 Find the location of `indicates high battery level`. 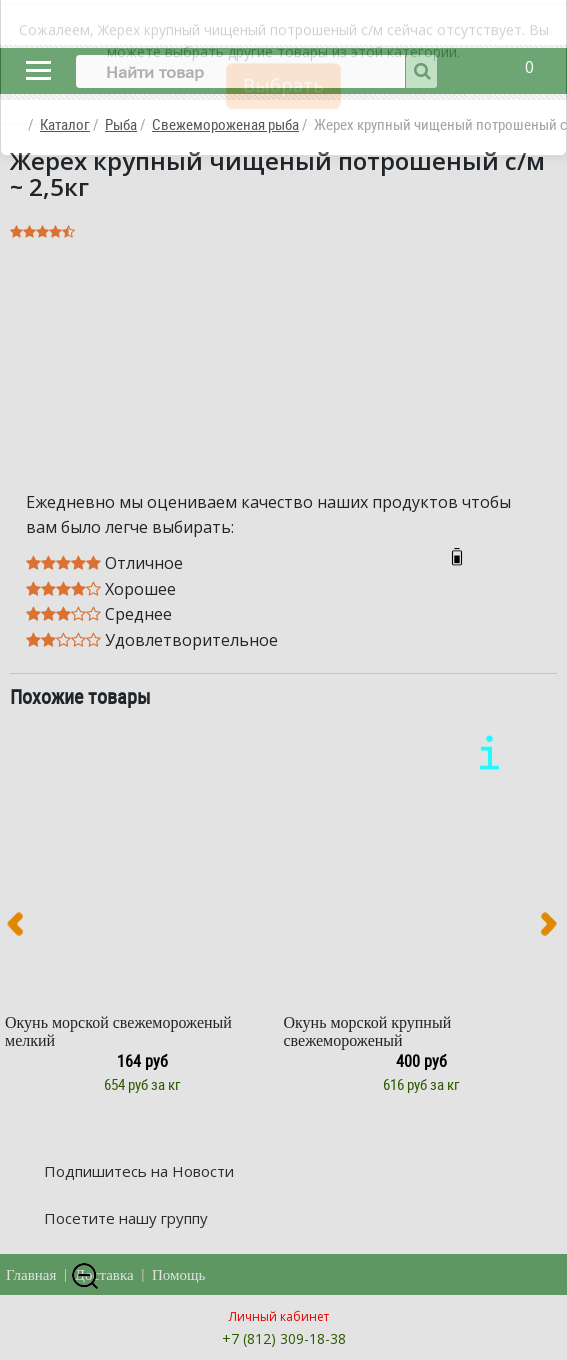

indicates high battery level is located at coordinates (457, 557).